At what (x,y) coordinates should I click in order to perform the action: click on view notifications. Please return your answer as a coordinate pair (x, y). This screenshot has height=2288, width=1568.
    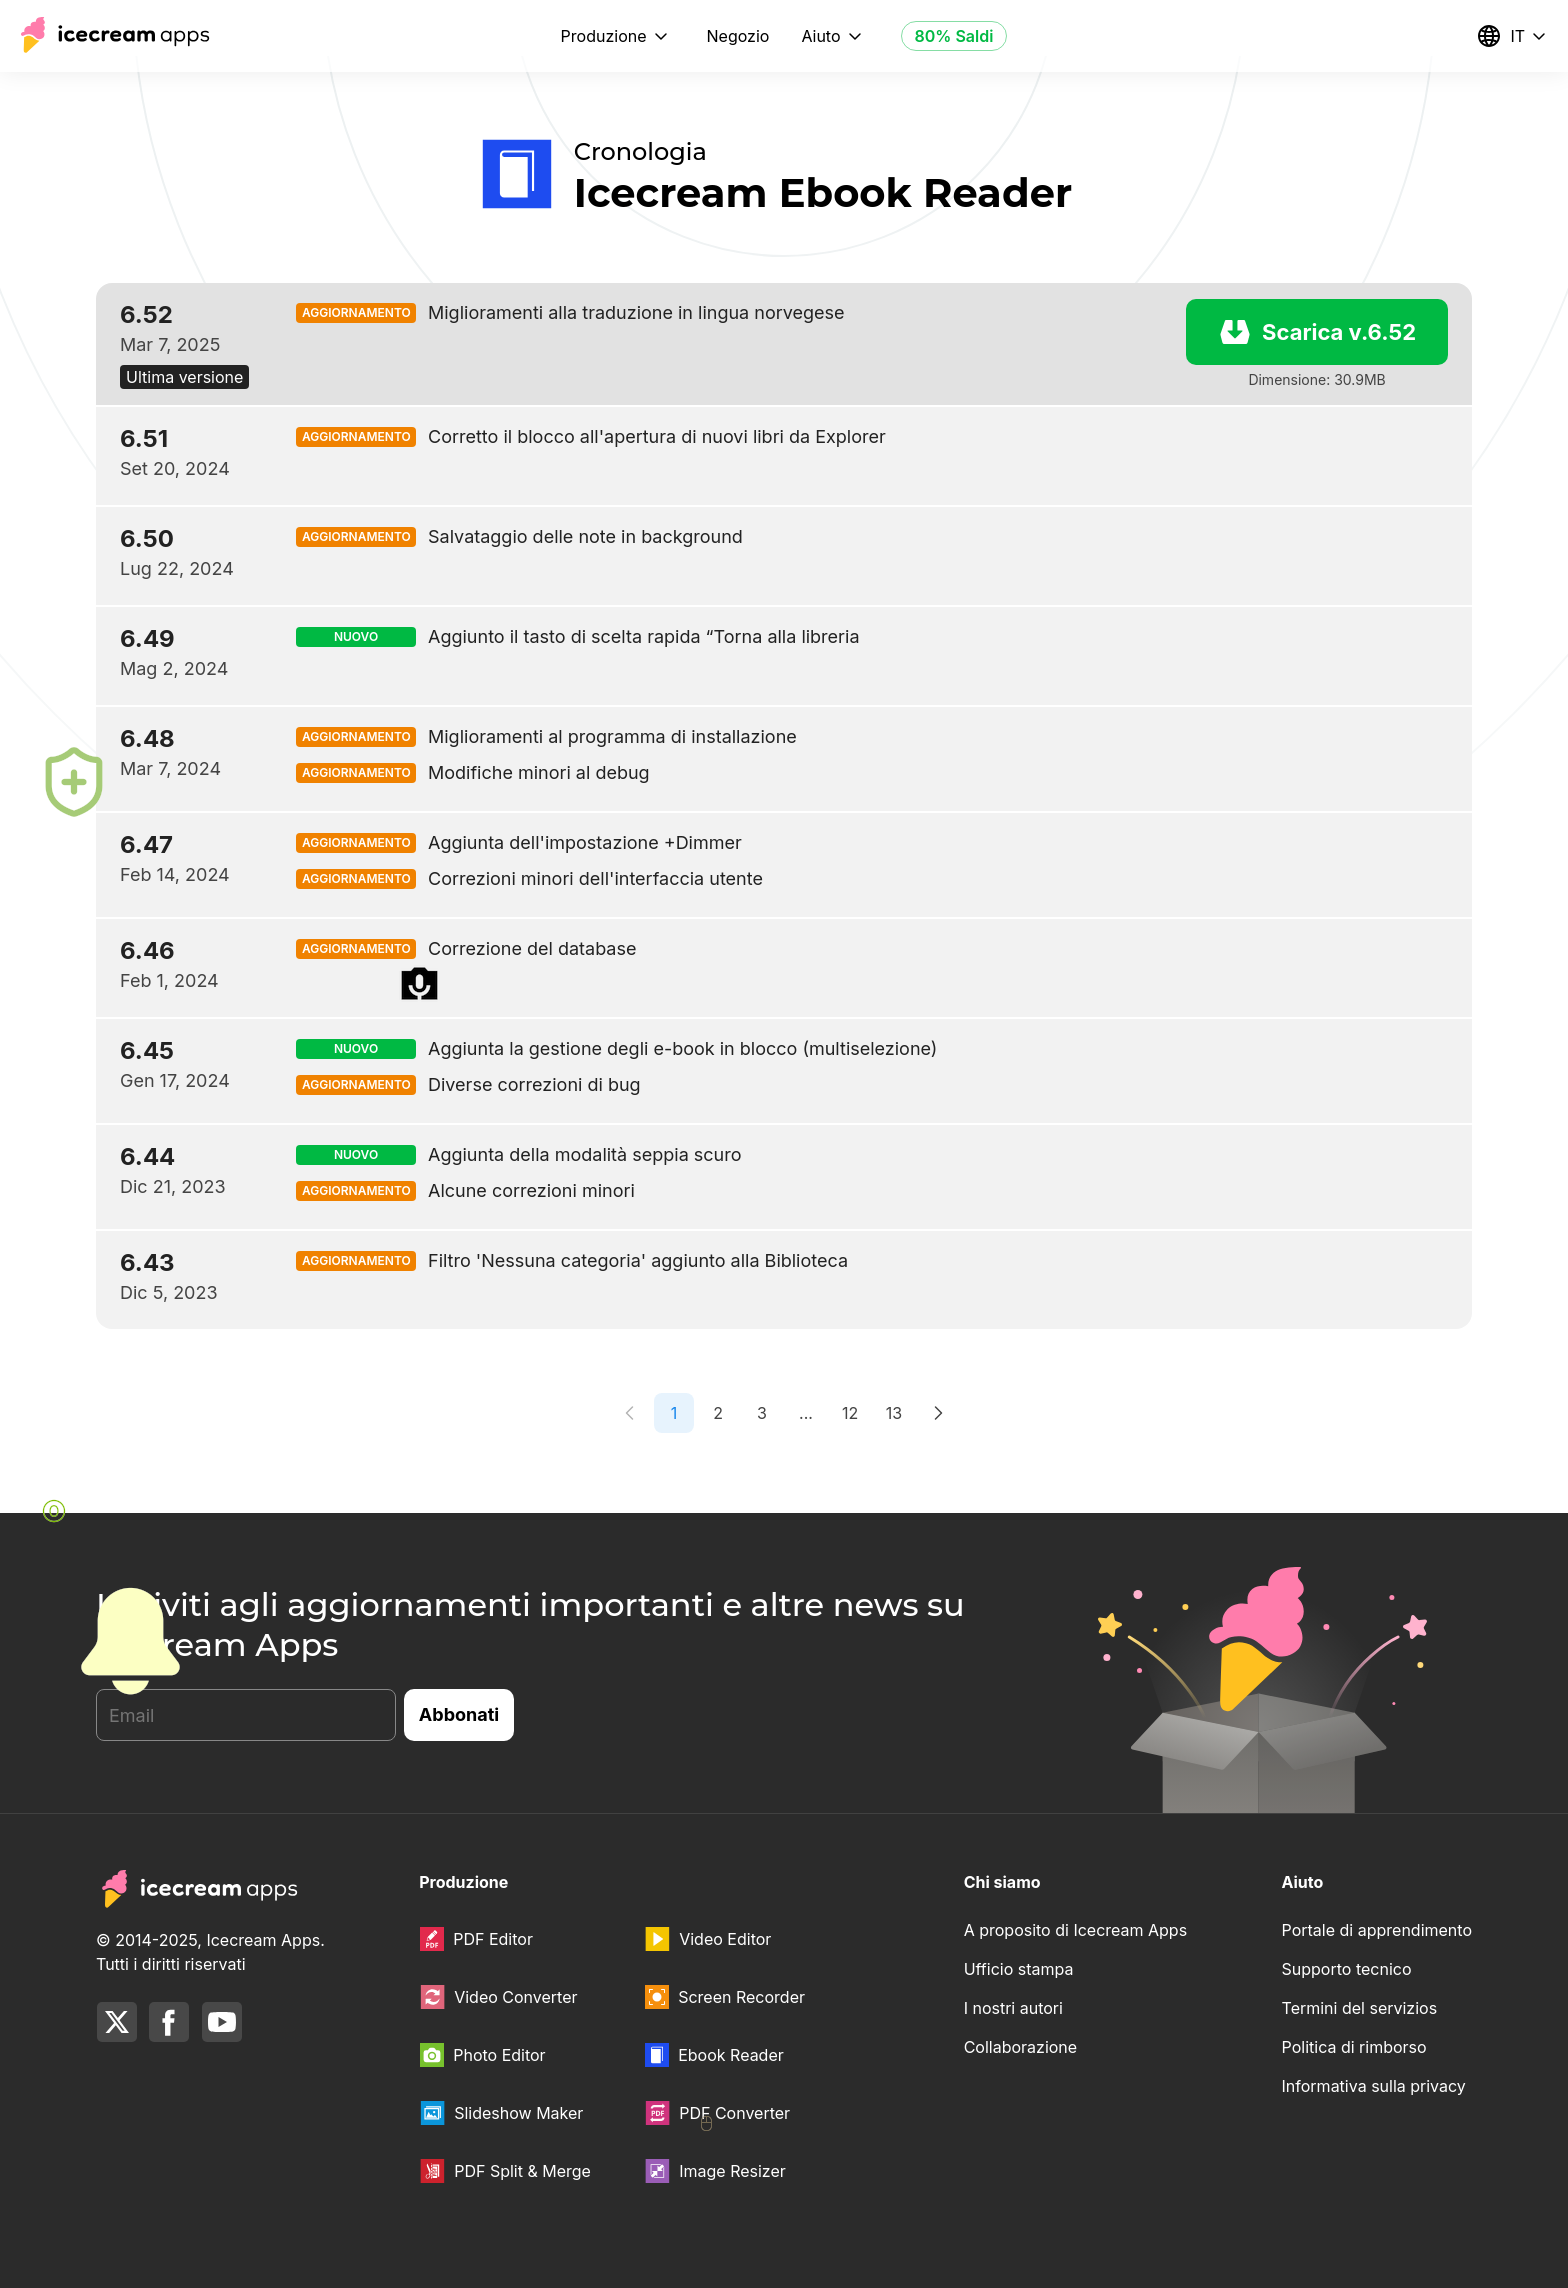
    Looking at the image, I should click on (130, 1642).